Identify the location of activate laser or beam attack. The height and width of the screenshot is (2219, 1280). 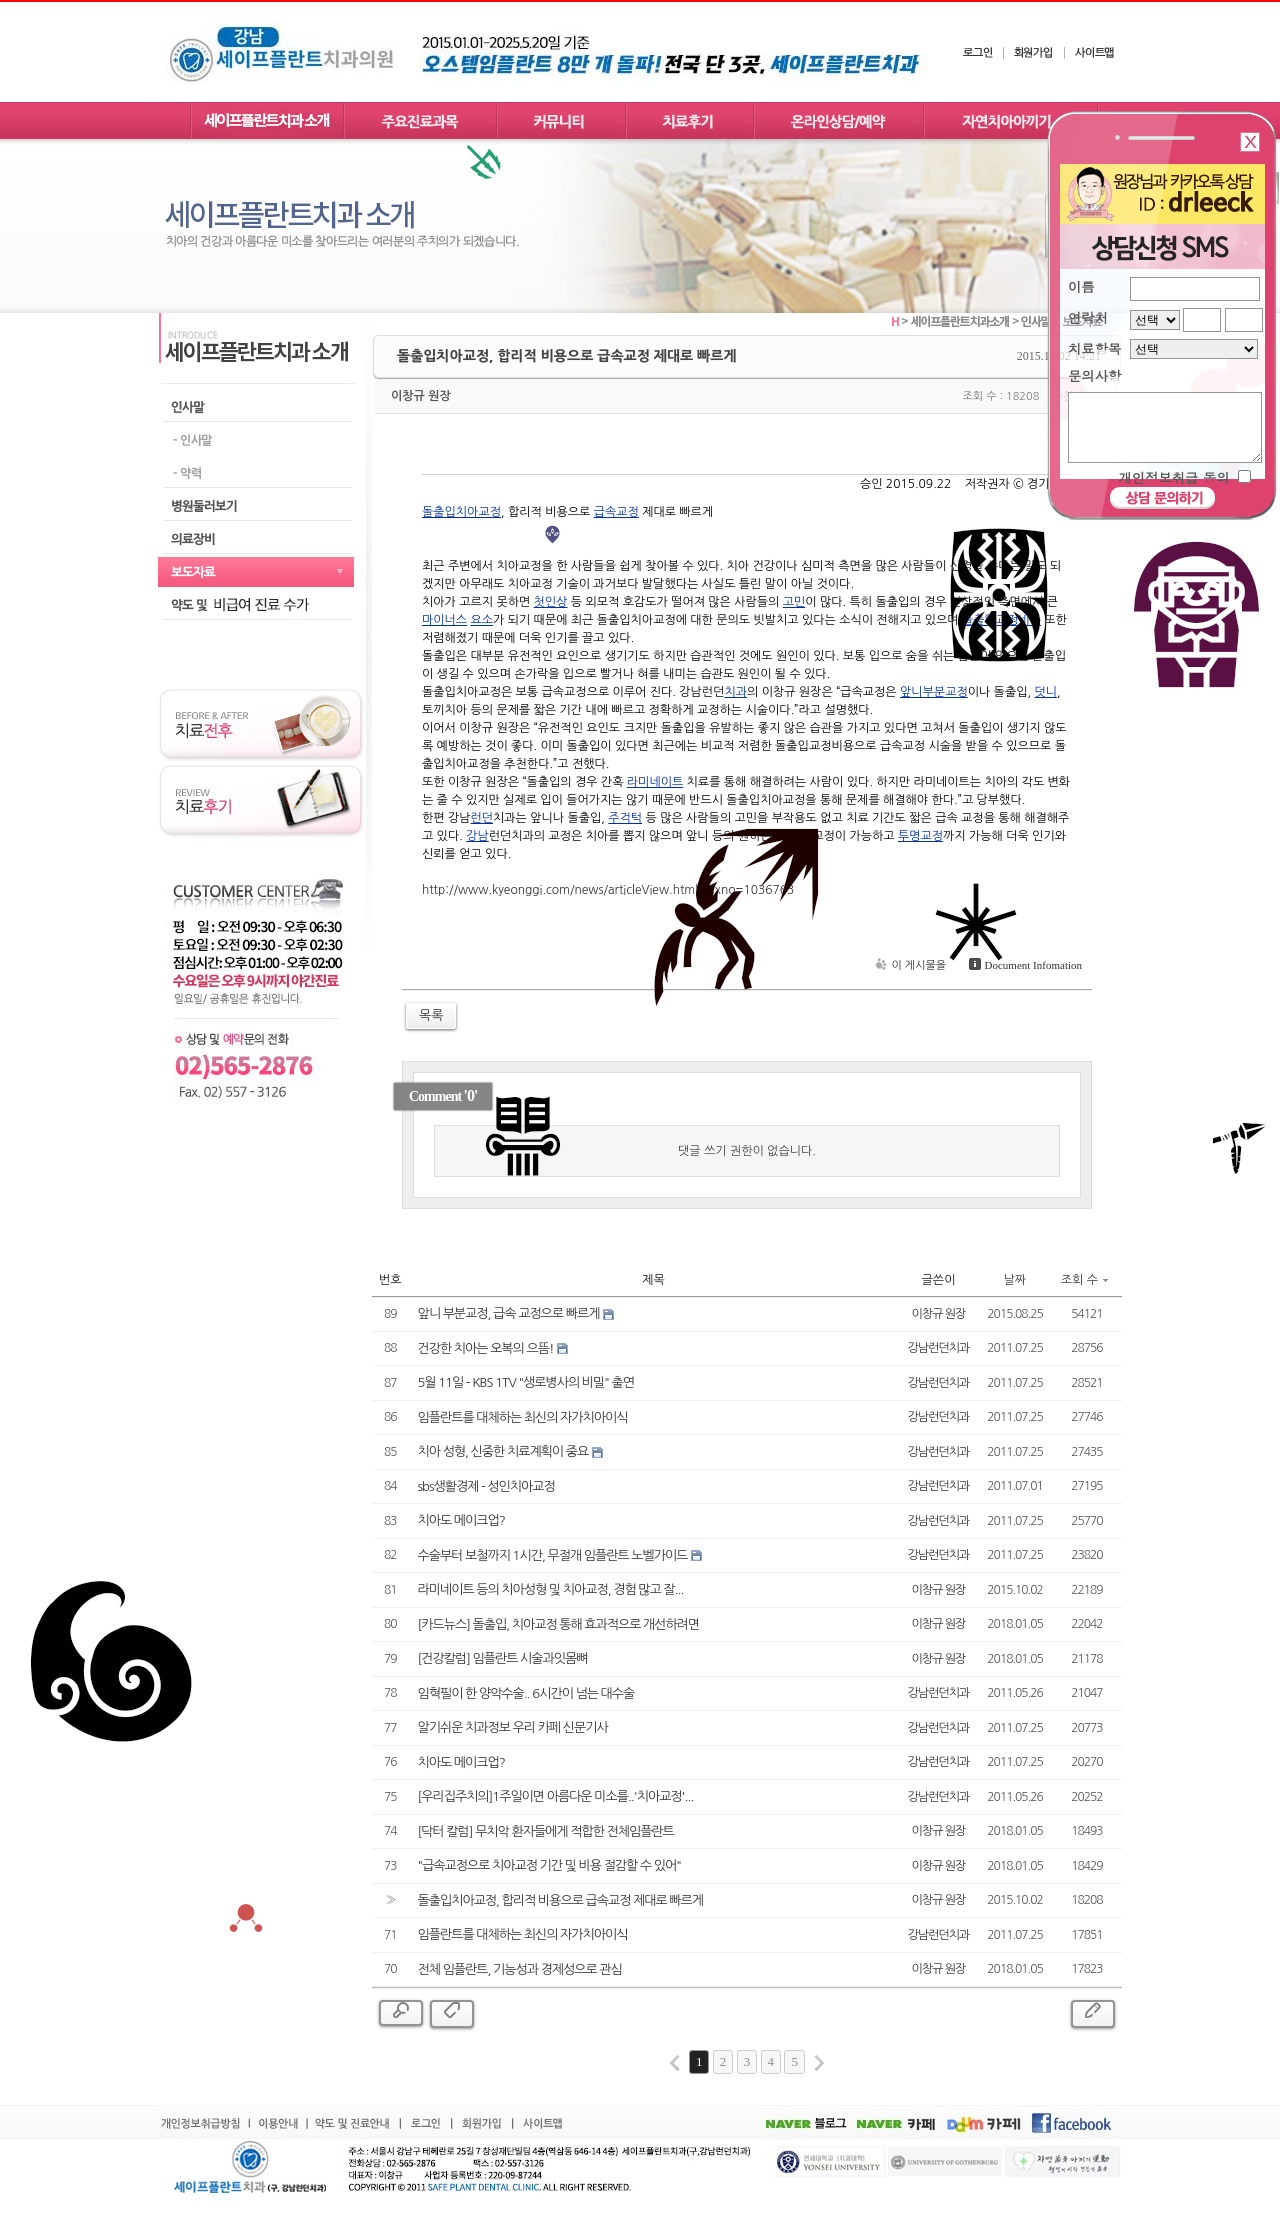
(976, 922).